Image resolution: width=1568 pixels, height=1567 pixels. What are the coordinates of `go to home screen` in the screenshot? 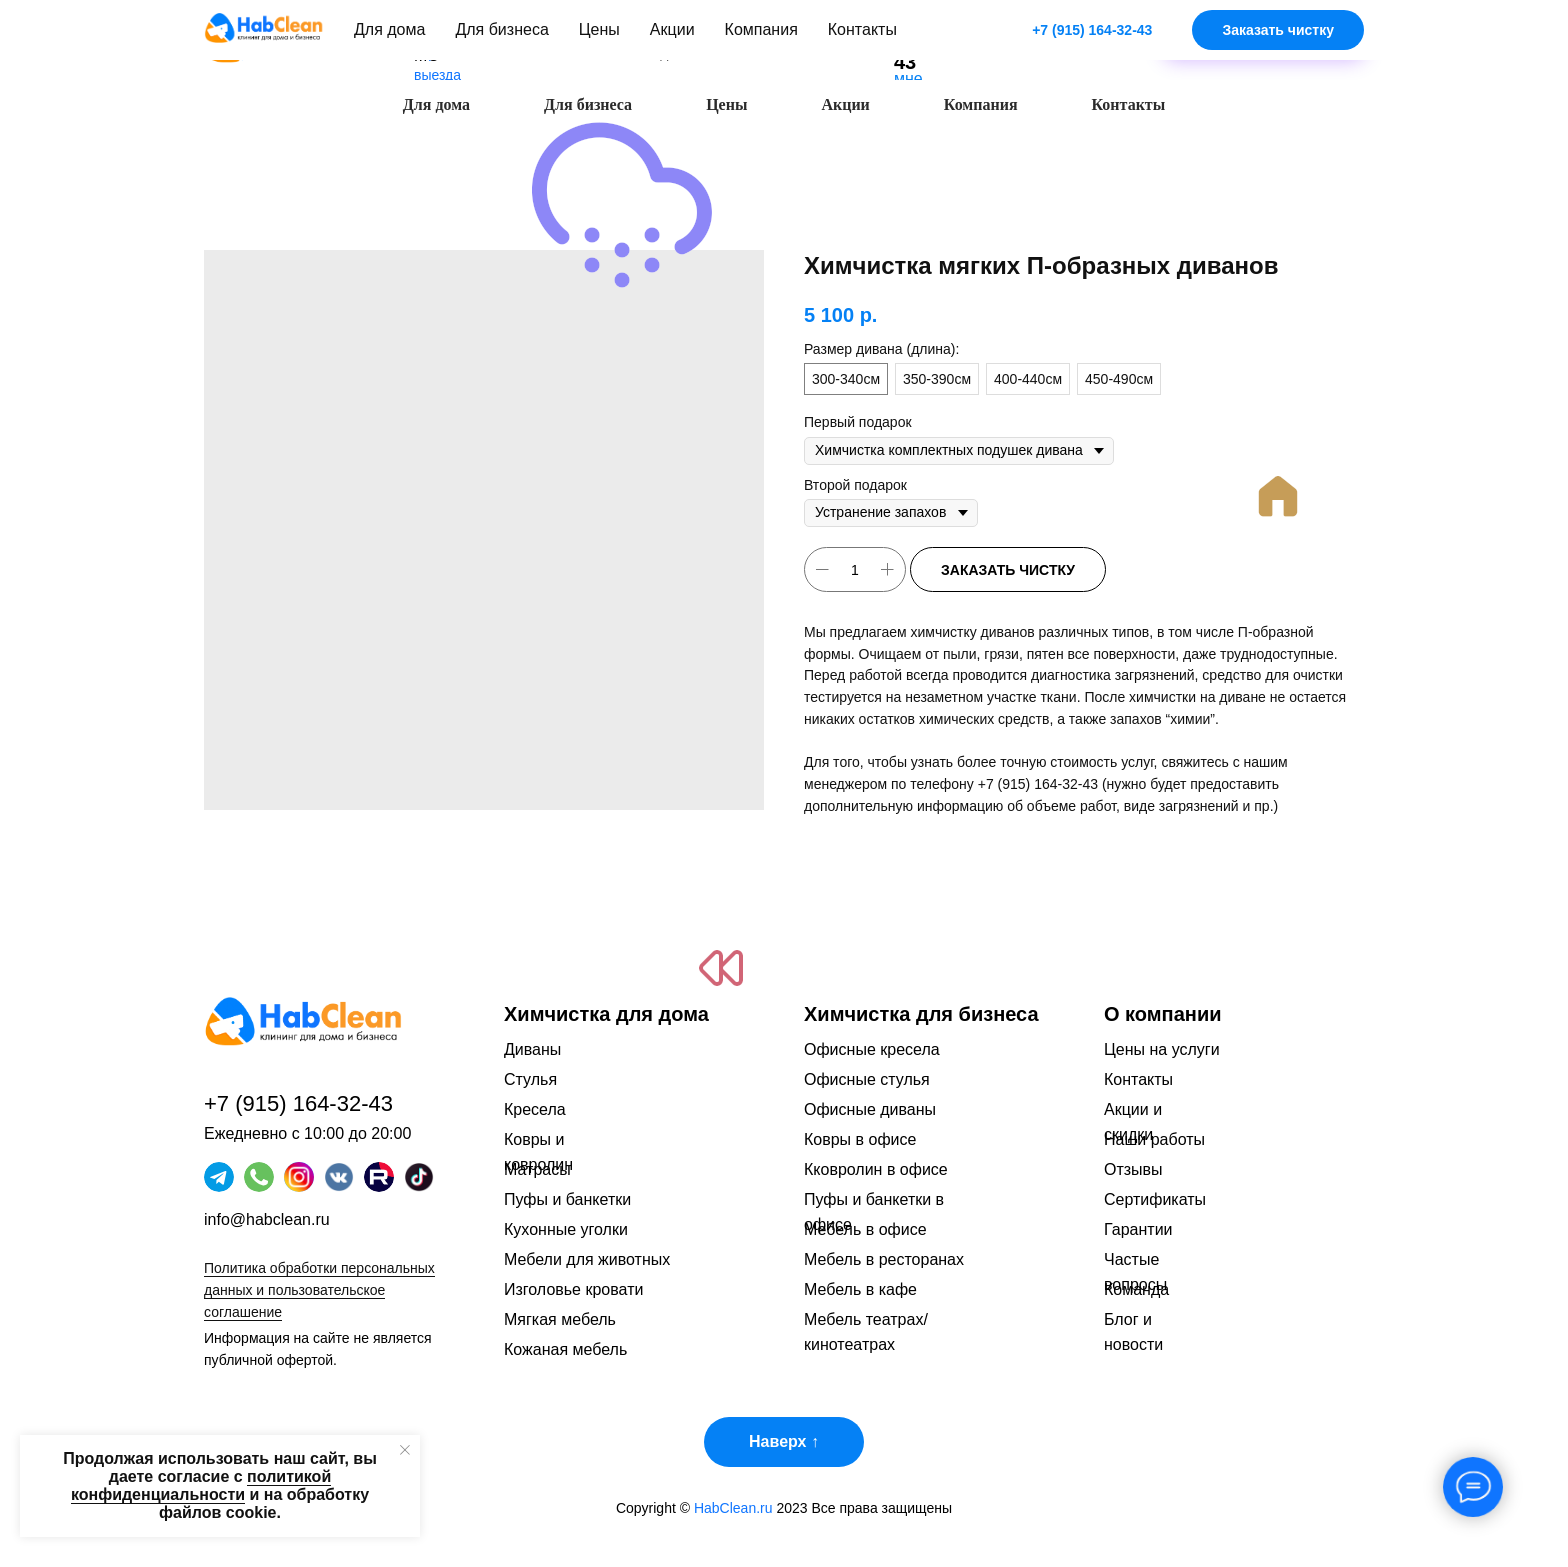 It's located at (1278, 498).